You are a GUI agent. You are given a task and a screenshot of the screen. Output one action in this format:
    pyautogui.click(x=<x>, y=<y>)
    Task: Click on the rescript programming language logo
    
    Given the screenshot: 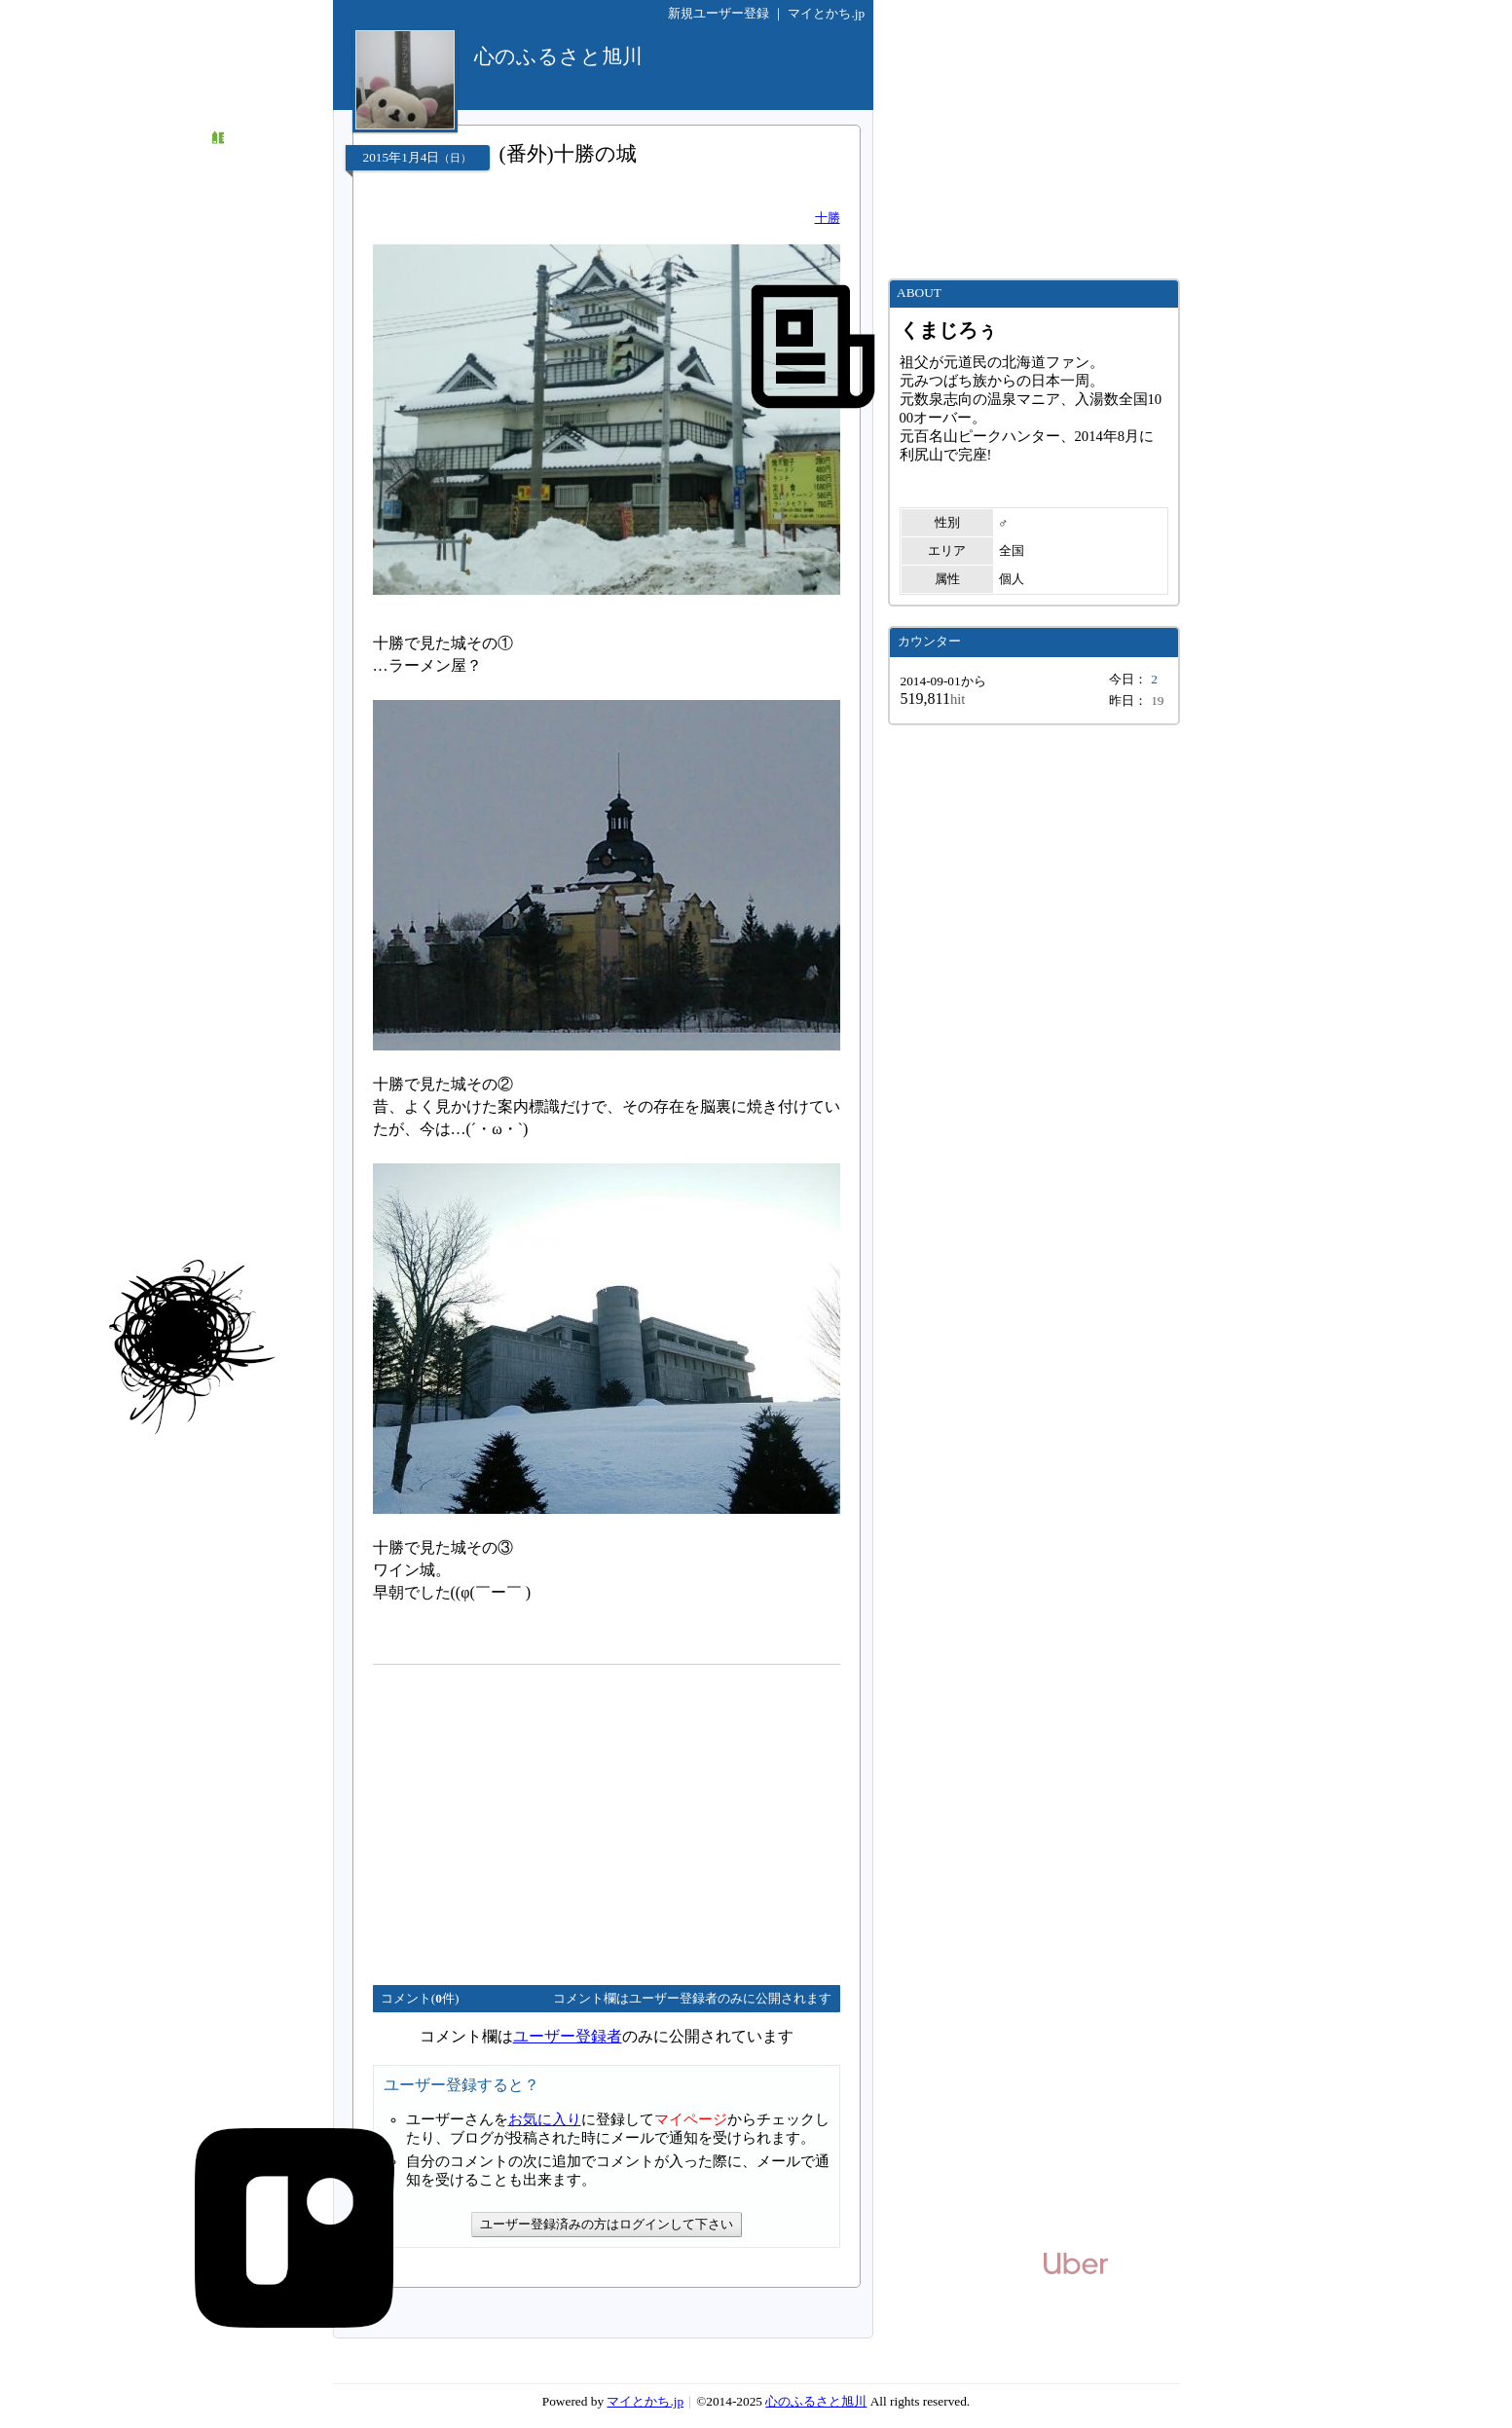 What is the action you would take?
    pyautogui.click(x=294, y=2227)
    